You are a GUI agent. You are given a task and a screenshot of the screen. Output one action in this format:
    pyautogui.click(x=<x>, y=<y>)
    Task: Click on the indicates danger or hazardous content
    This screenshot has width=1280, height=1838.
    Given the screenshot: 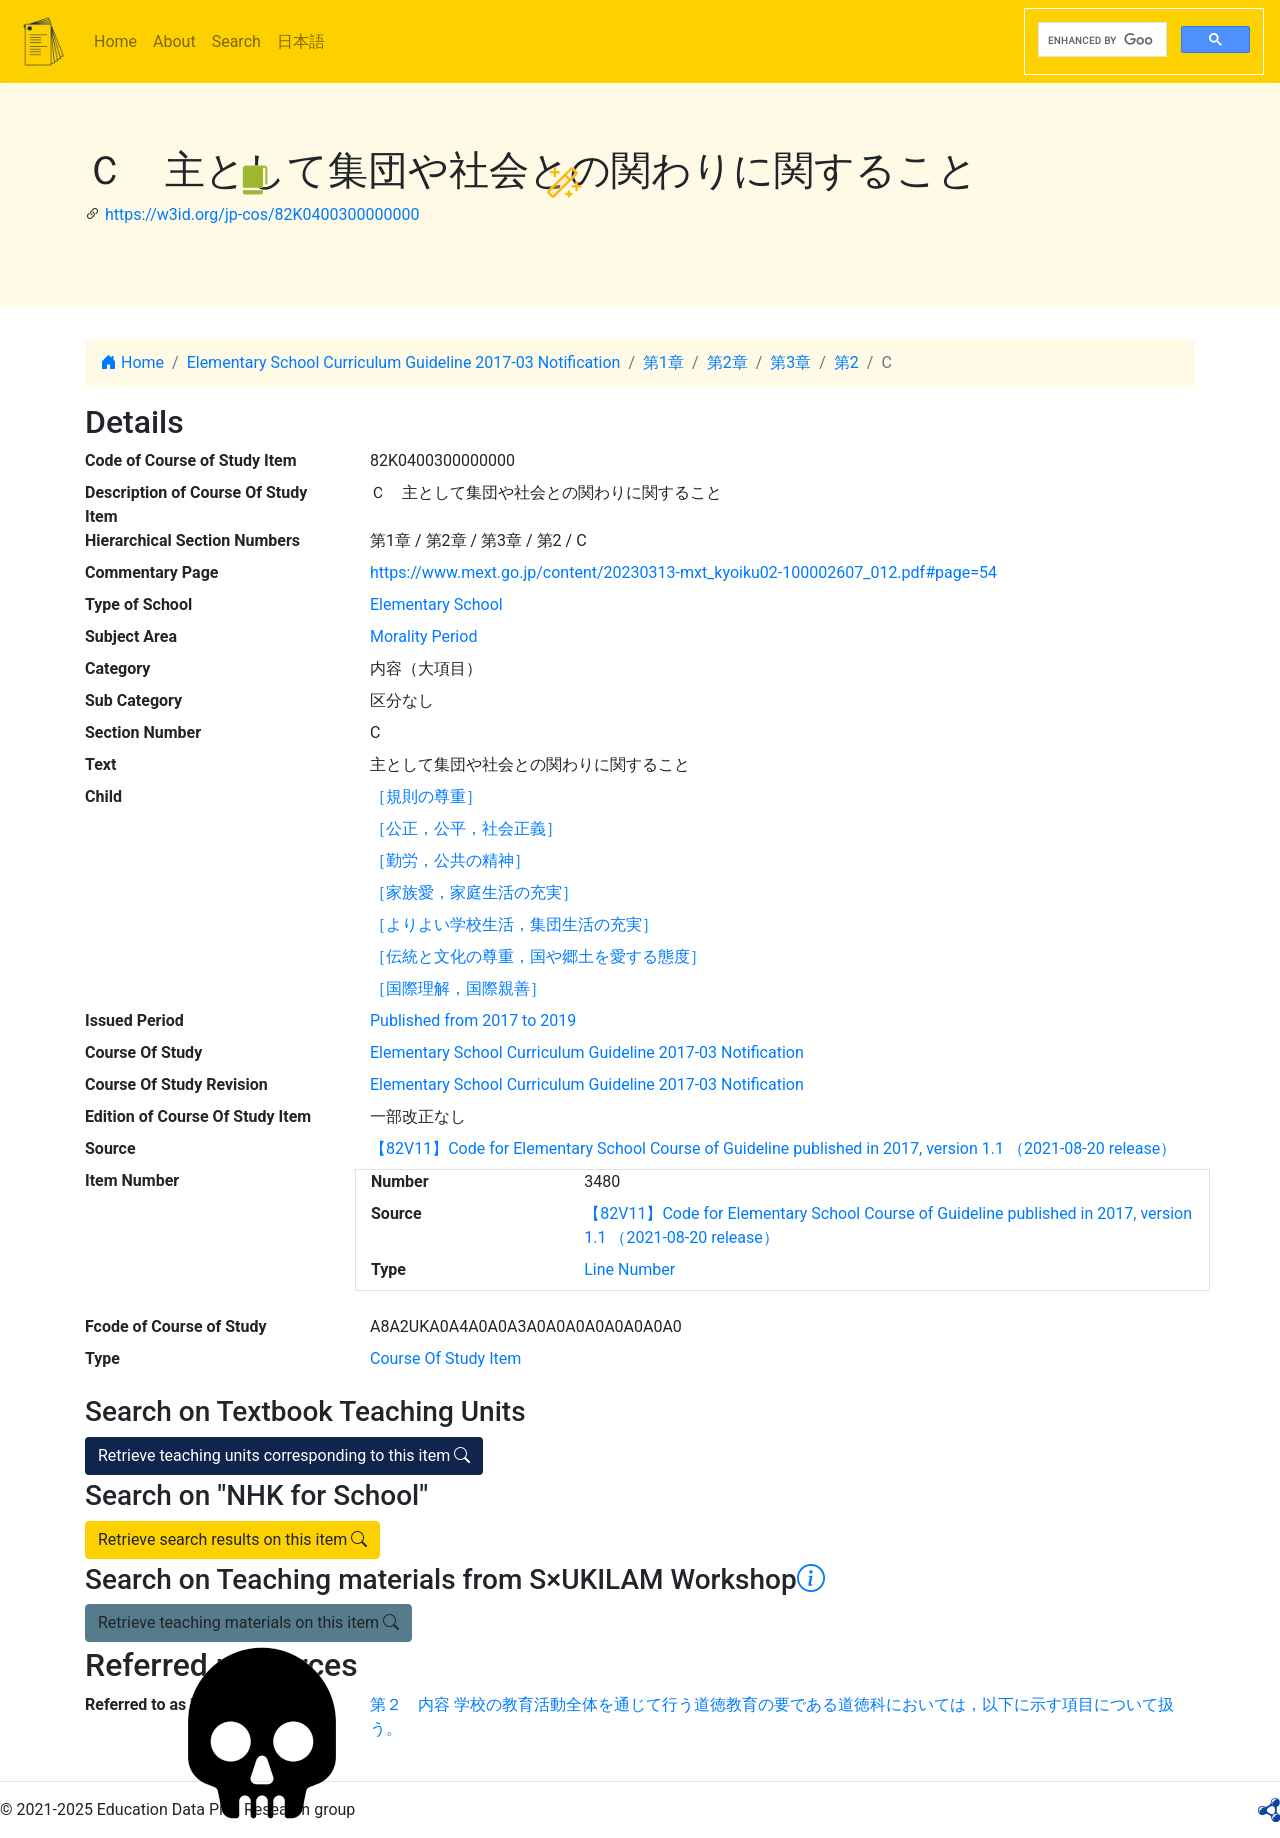 What is the action you would take?
    pyautogui.click(x=262, y=1733)
    